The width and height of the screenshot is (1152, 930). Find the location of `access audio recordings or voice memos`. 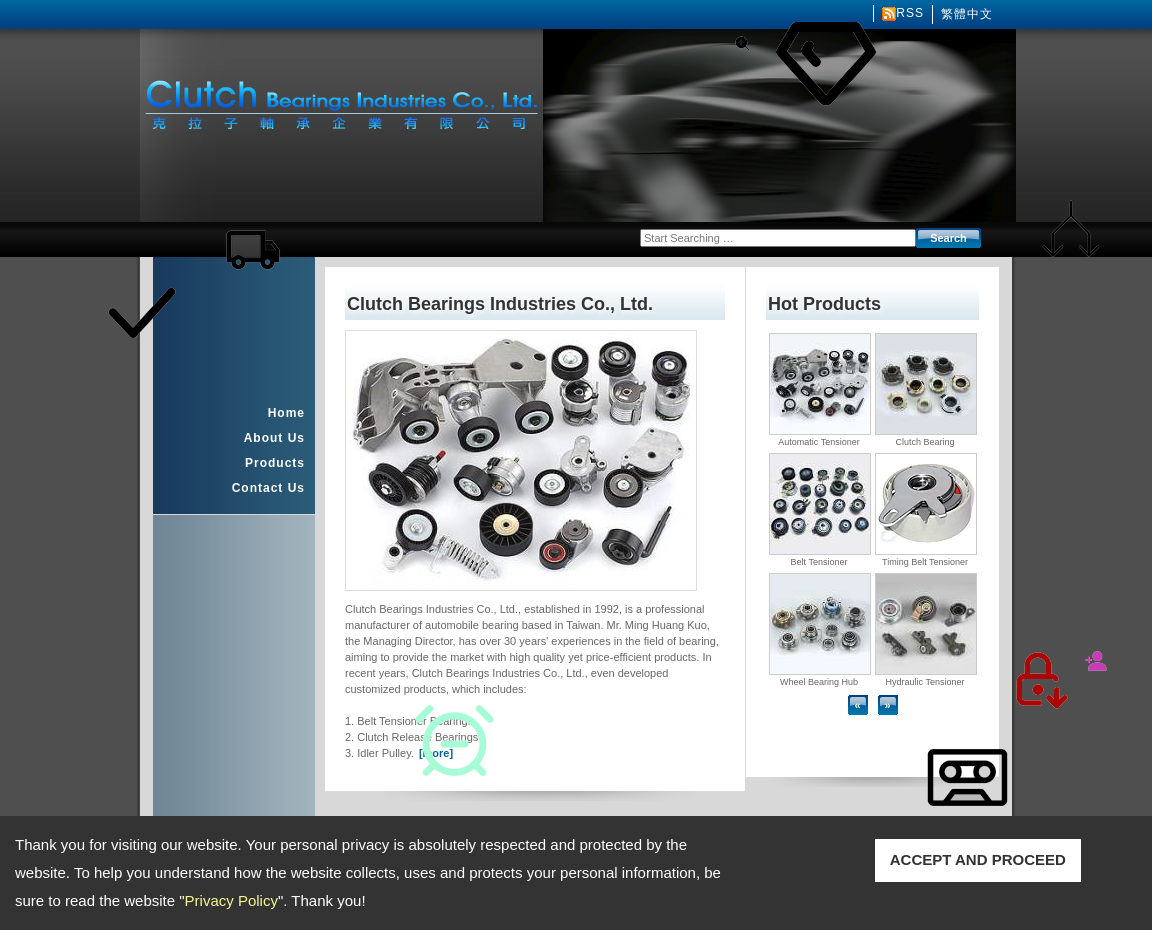

access audio recordings or voice memos is located at coordinates (967, 777).